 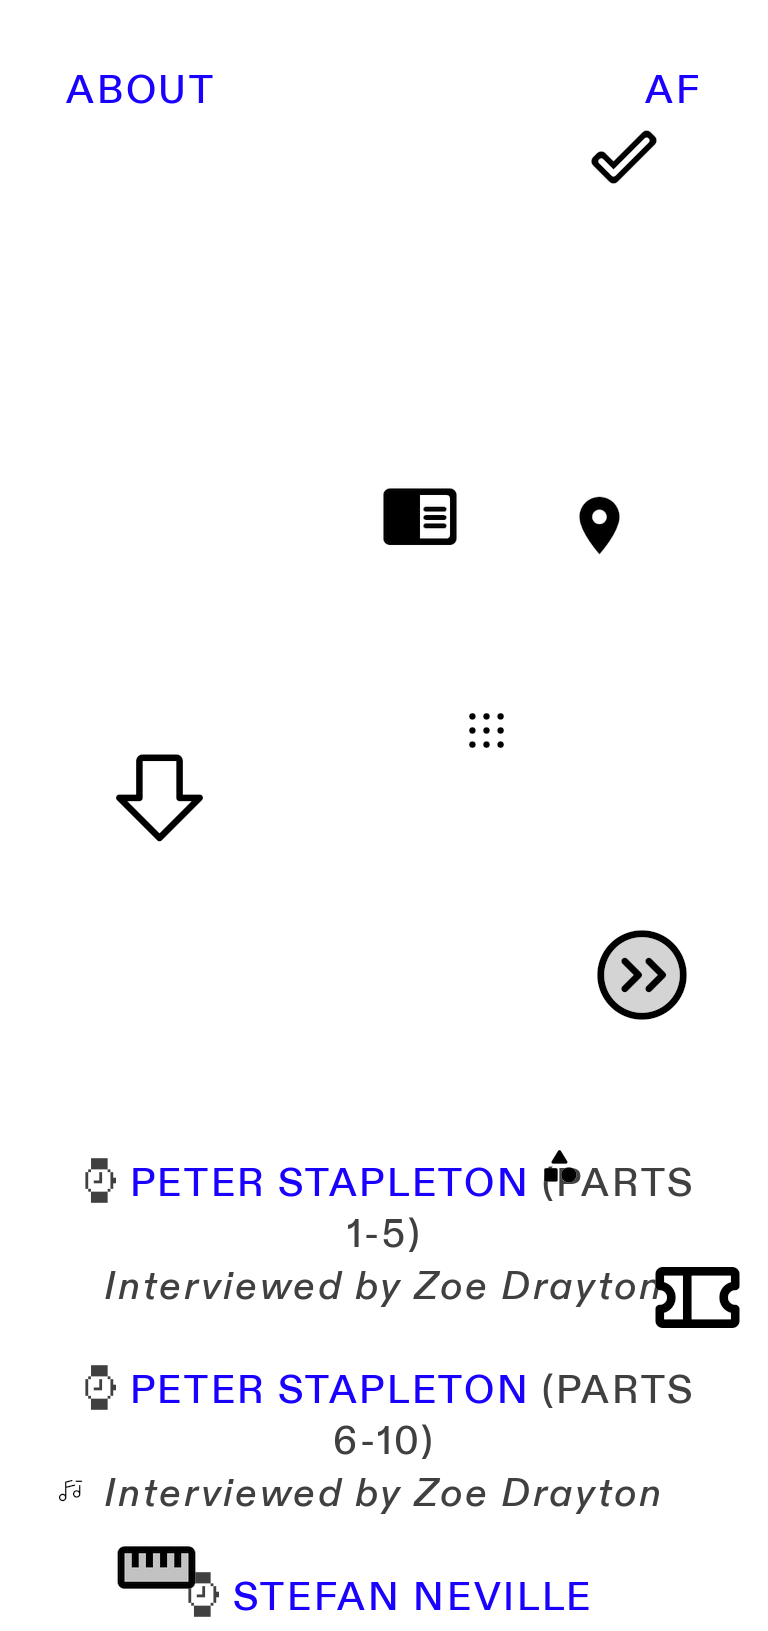 What do you see at coordinates (624, 157) in the screenshot?
I see `task completed successfully` at bounding box center [624, 157].